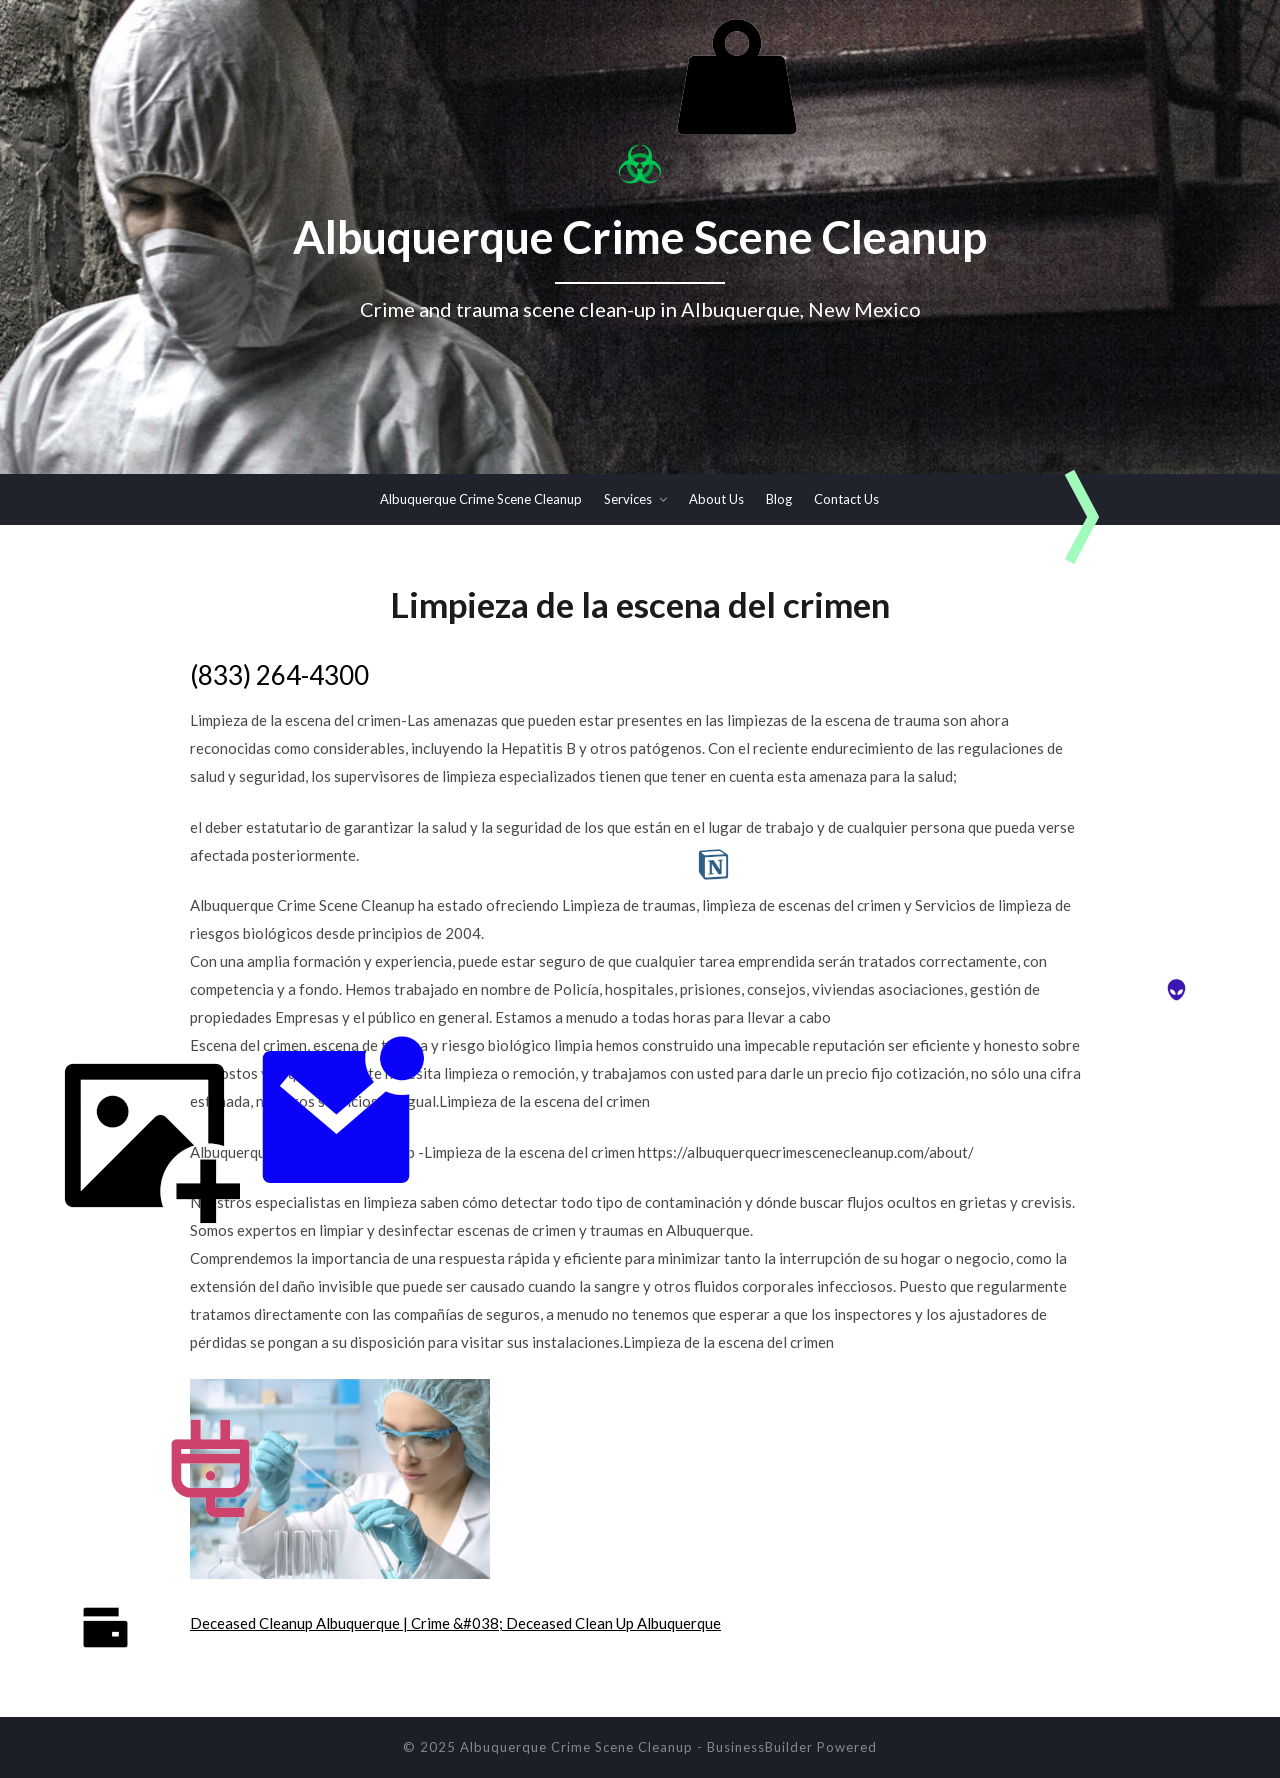 Image resolution: width=1280 pixels, height=1778 pixels. What do you see at coordinates (144, 1135) in the screenshot?
I see `add a new image or photo` at bounding box center [144, 1135].